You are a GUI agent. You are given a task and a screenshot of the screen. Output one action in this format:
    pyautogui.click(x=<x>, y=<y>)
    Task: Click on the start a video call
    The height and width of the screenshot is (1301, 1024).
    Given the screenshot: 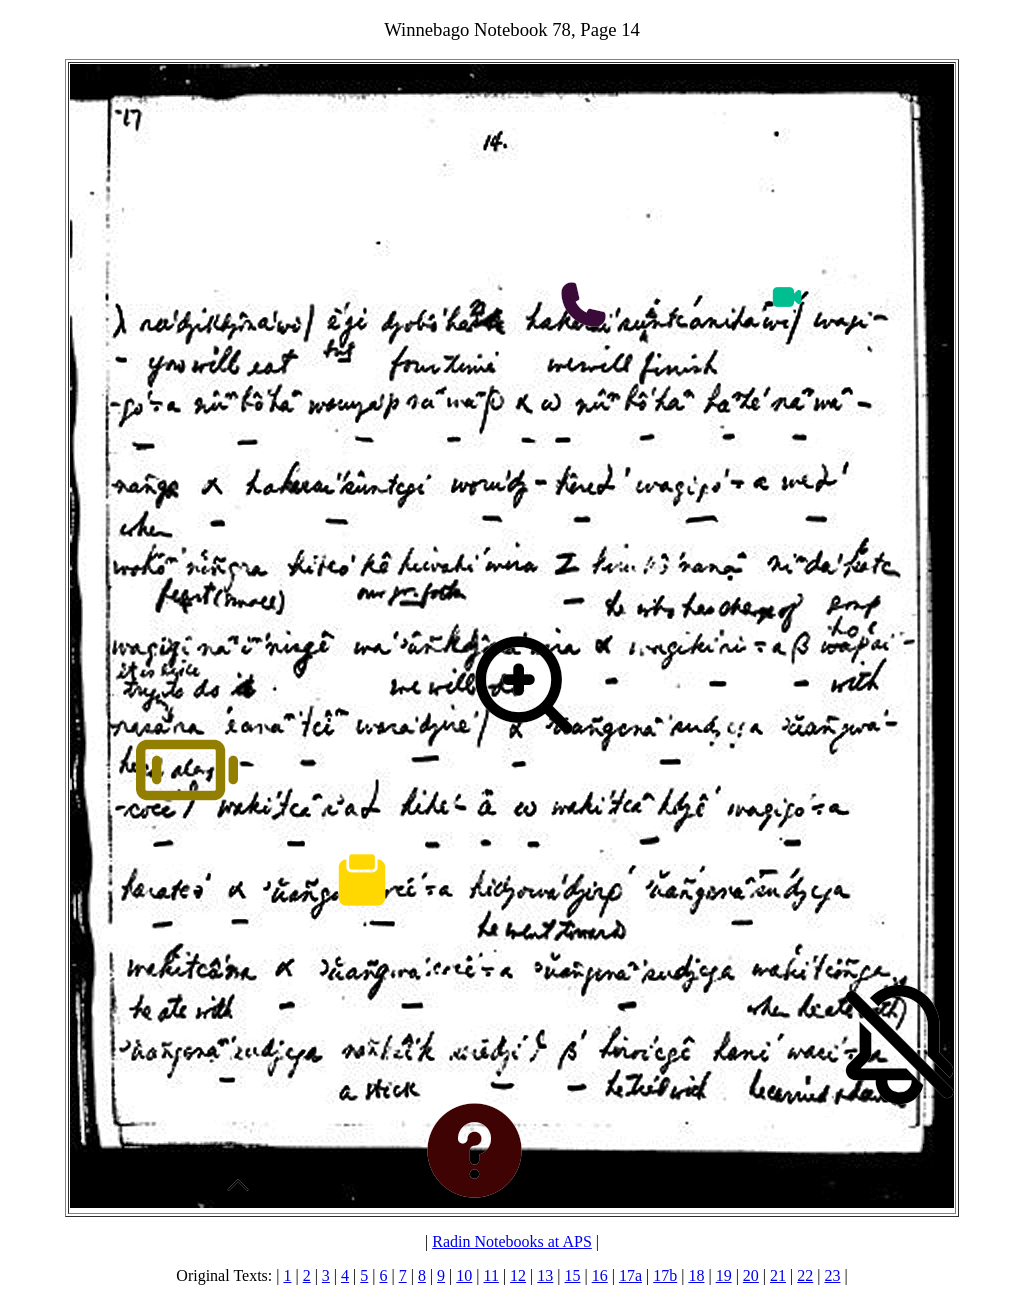 What is the action you would take?
    pyautogui.click(x=787, y=297)
    